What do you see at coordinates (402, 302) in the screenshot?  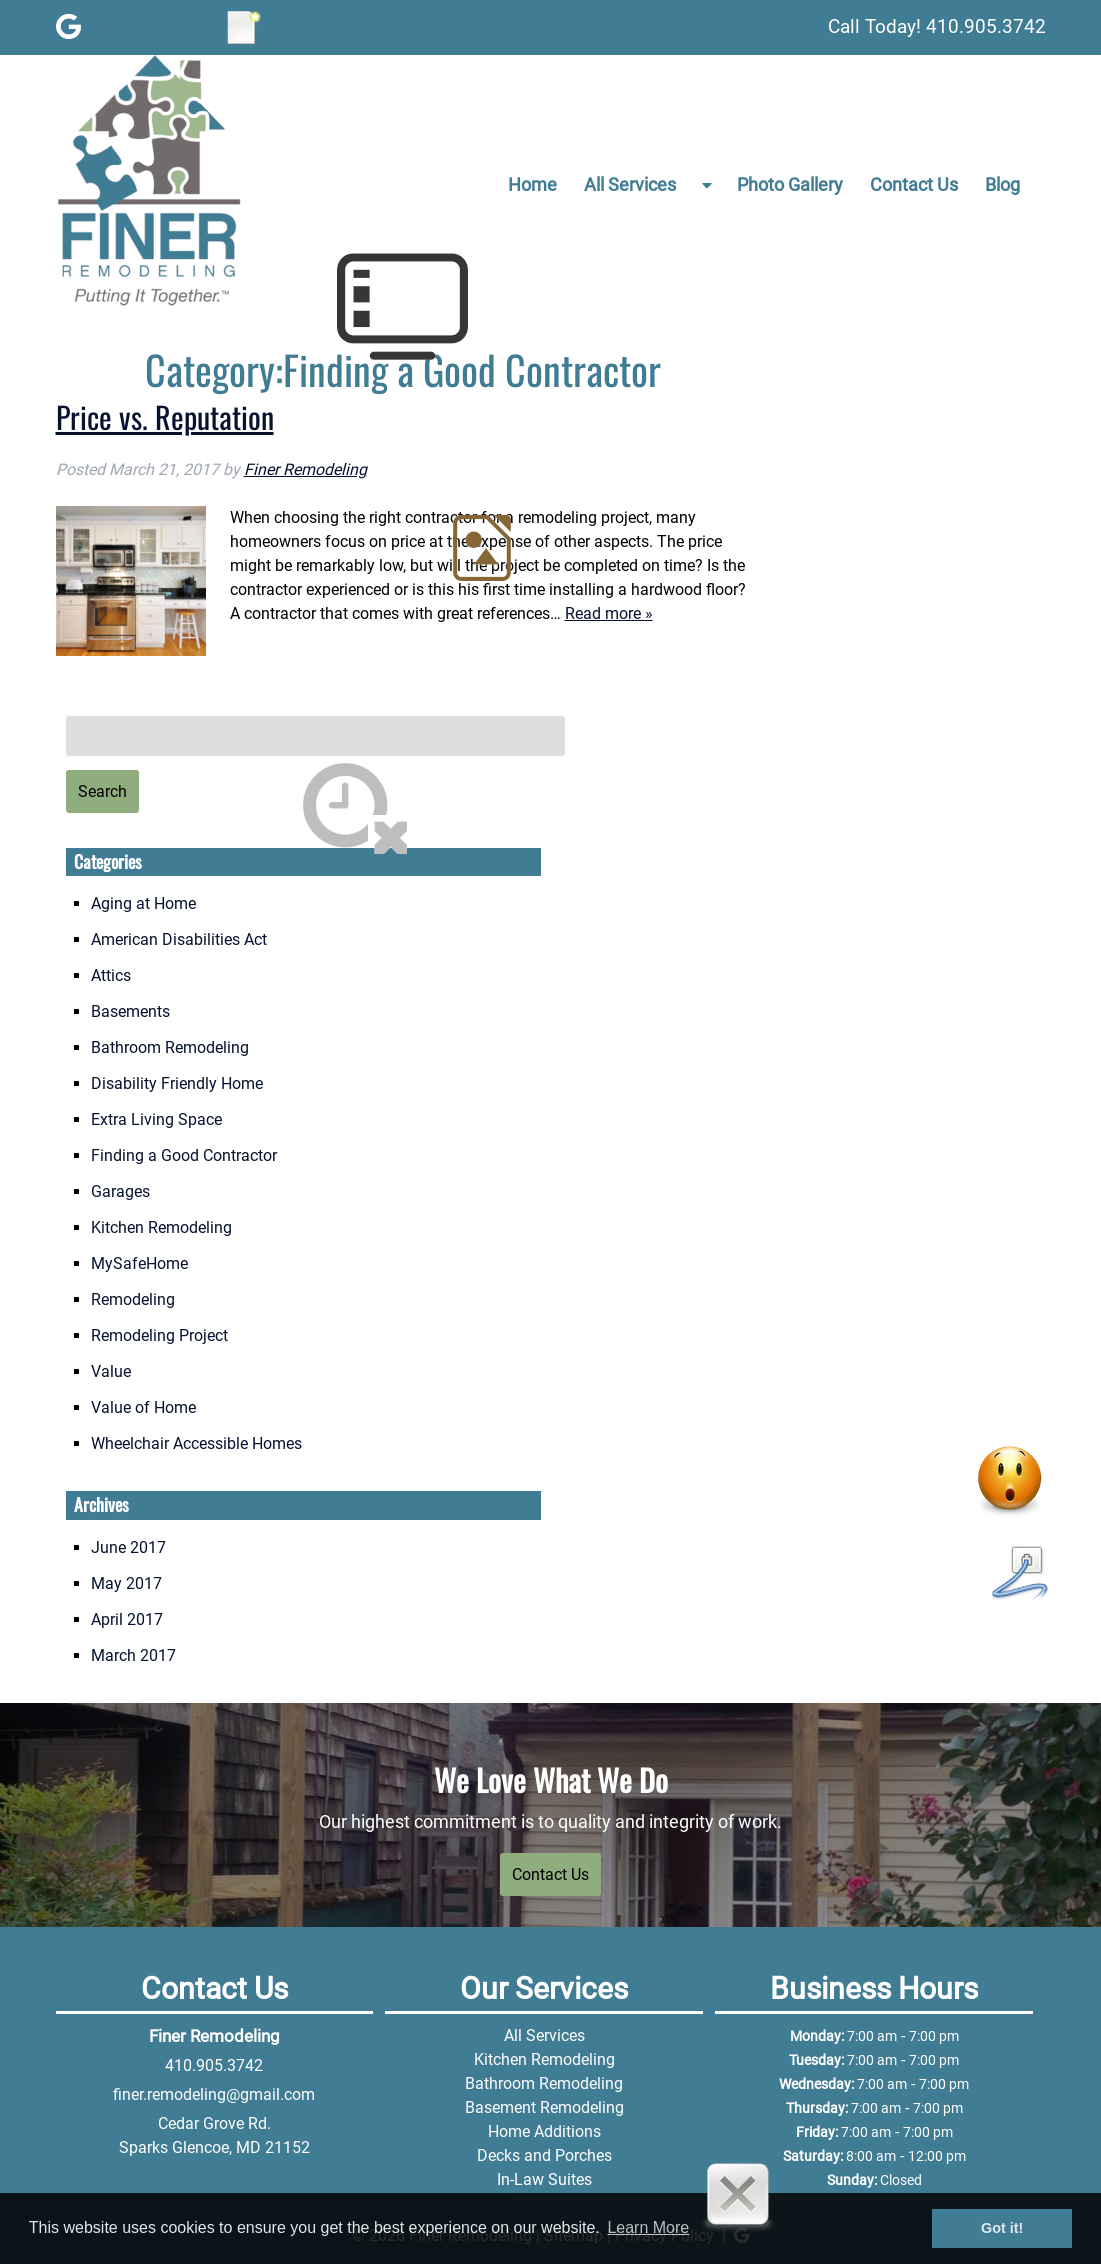 I see `access ubuntu panel preferences` at bounding box center [402, 302].